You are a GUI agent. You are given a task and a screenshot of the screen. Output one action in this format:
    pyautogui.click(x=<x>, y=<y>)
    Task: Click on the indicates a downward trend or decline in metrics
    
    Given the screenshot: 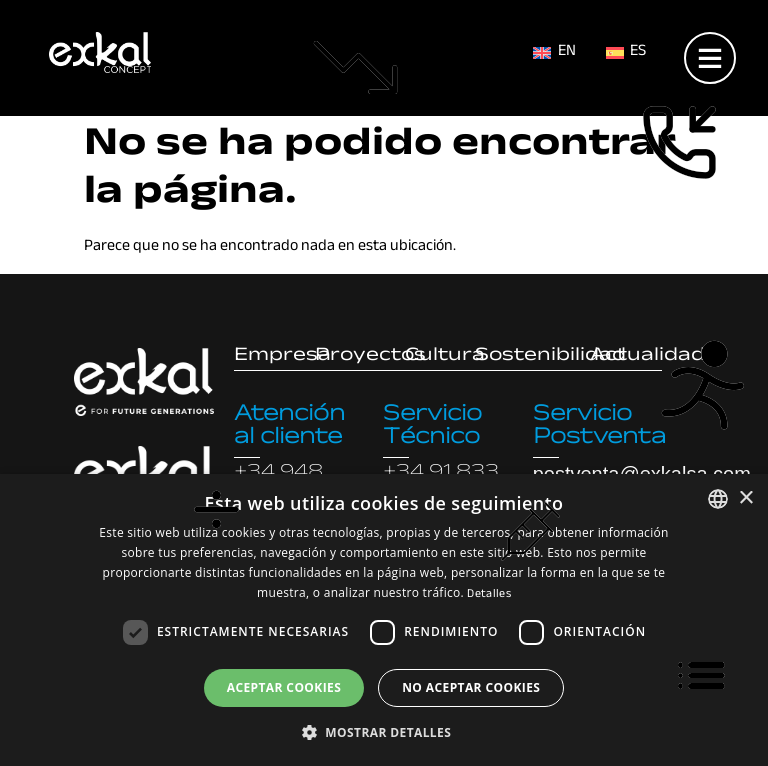 What is the action you would take?
    pyautogui.click(x=355, y=67)
    